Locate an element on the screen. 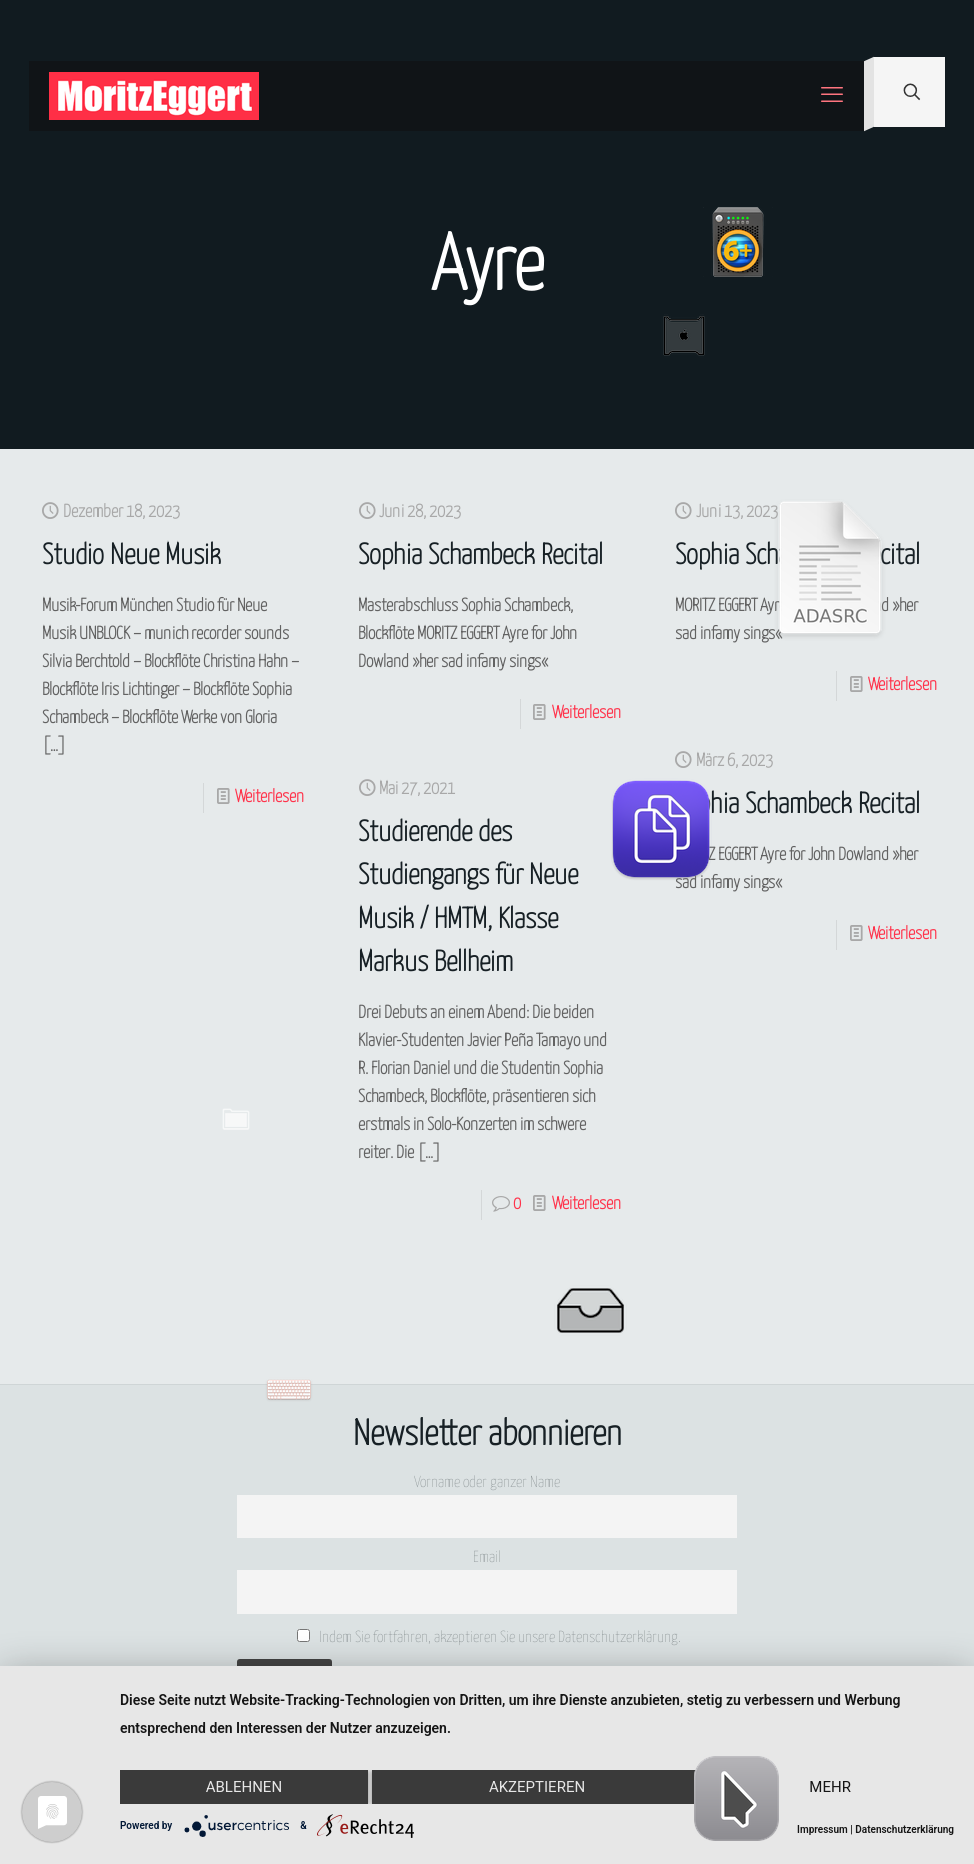 This screenshot has width=974, height=1864. access your iMovie media library is located at coordinates (236, 1119).